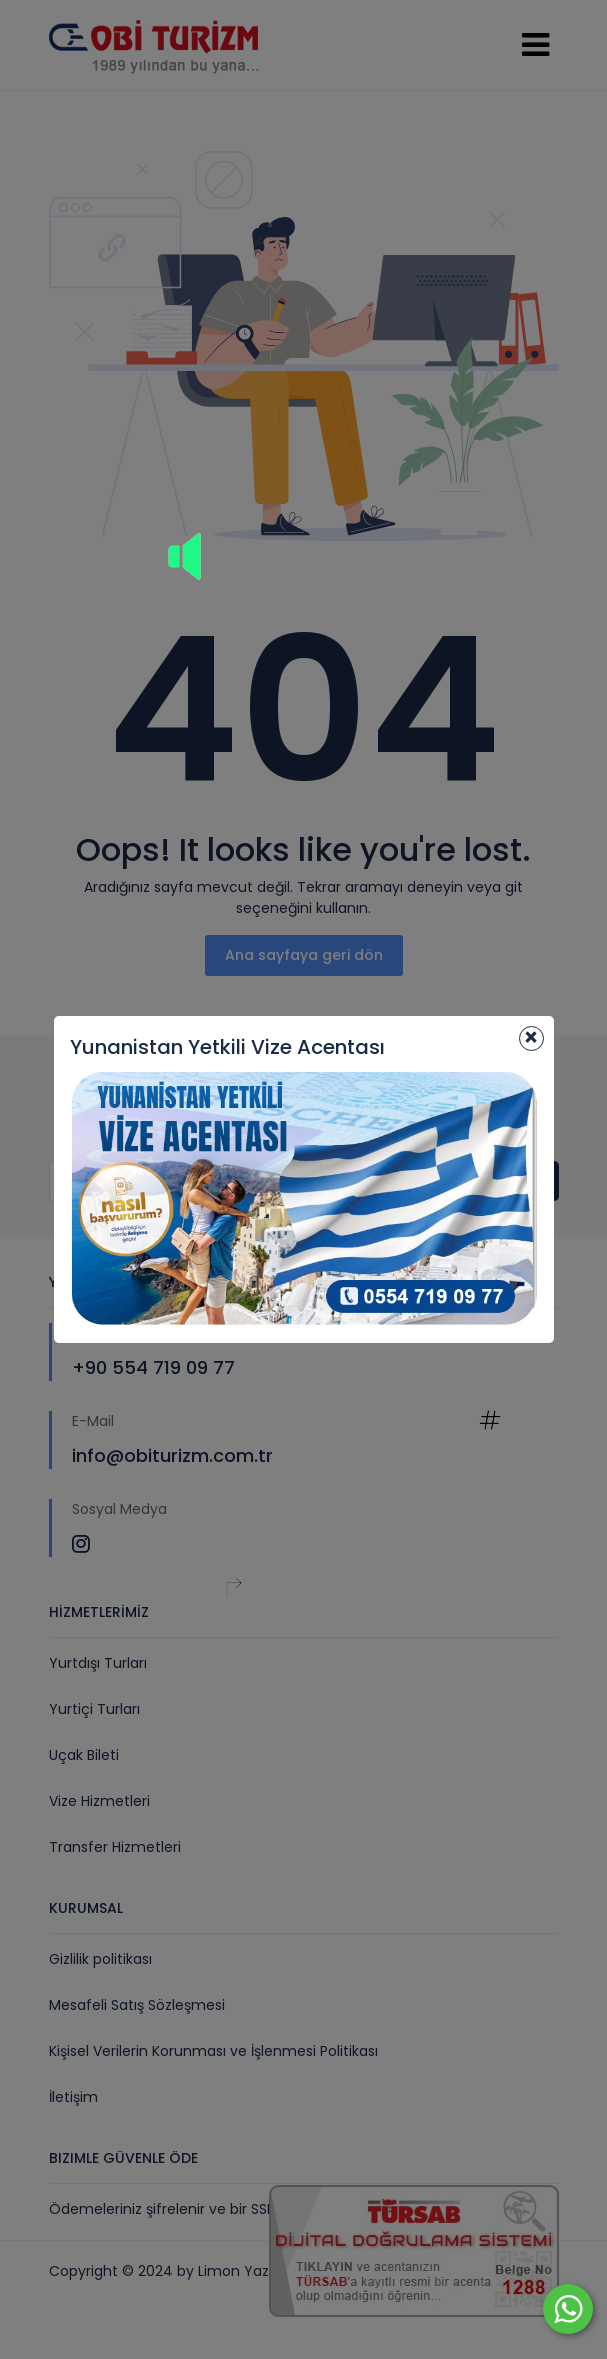 The image size is (607, 2359). Describe the element at coordinates (490, 1420) in the screenshot. I see `view or add hashtags` at that location.